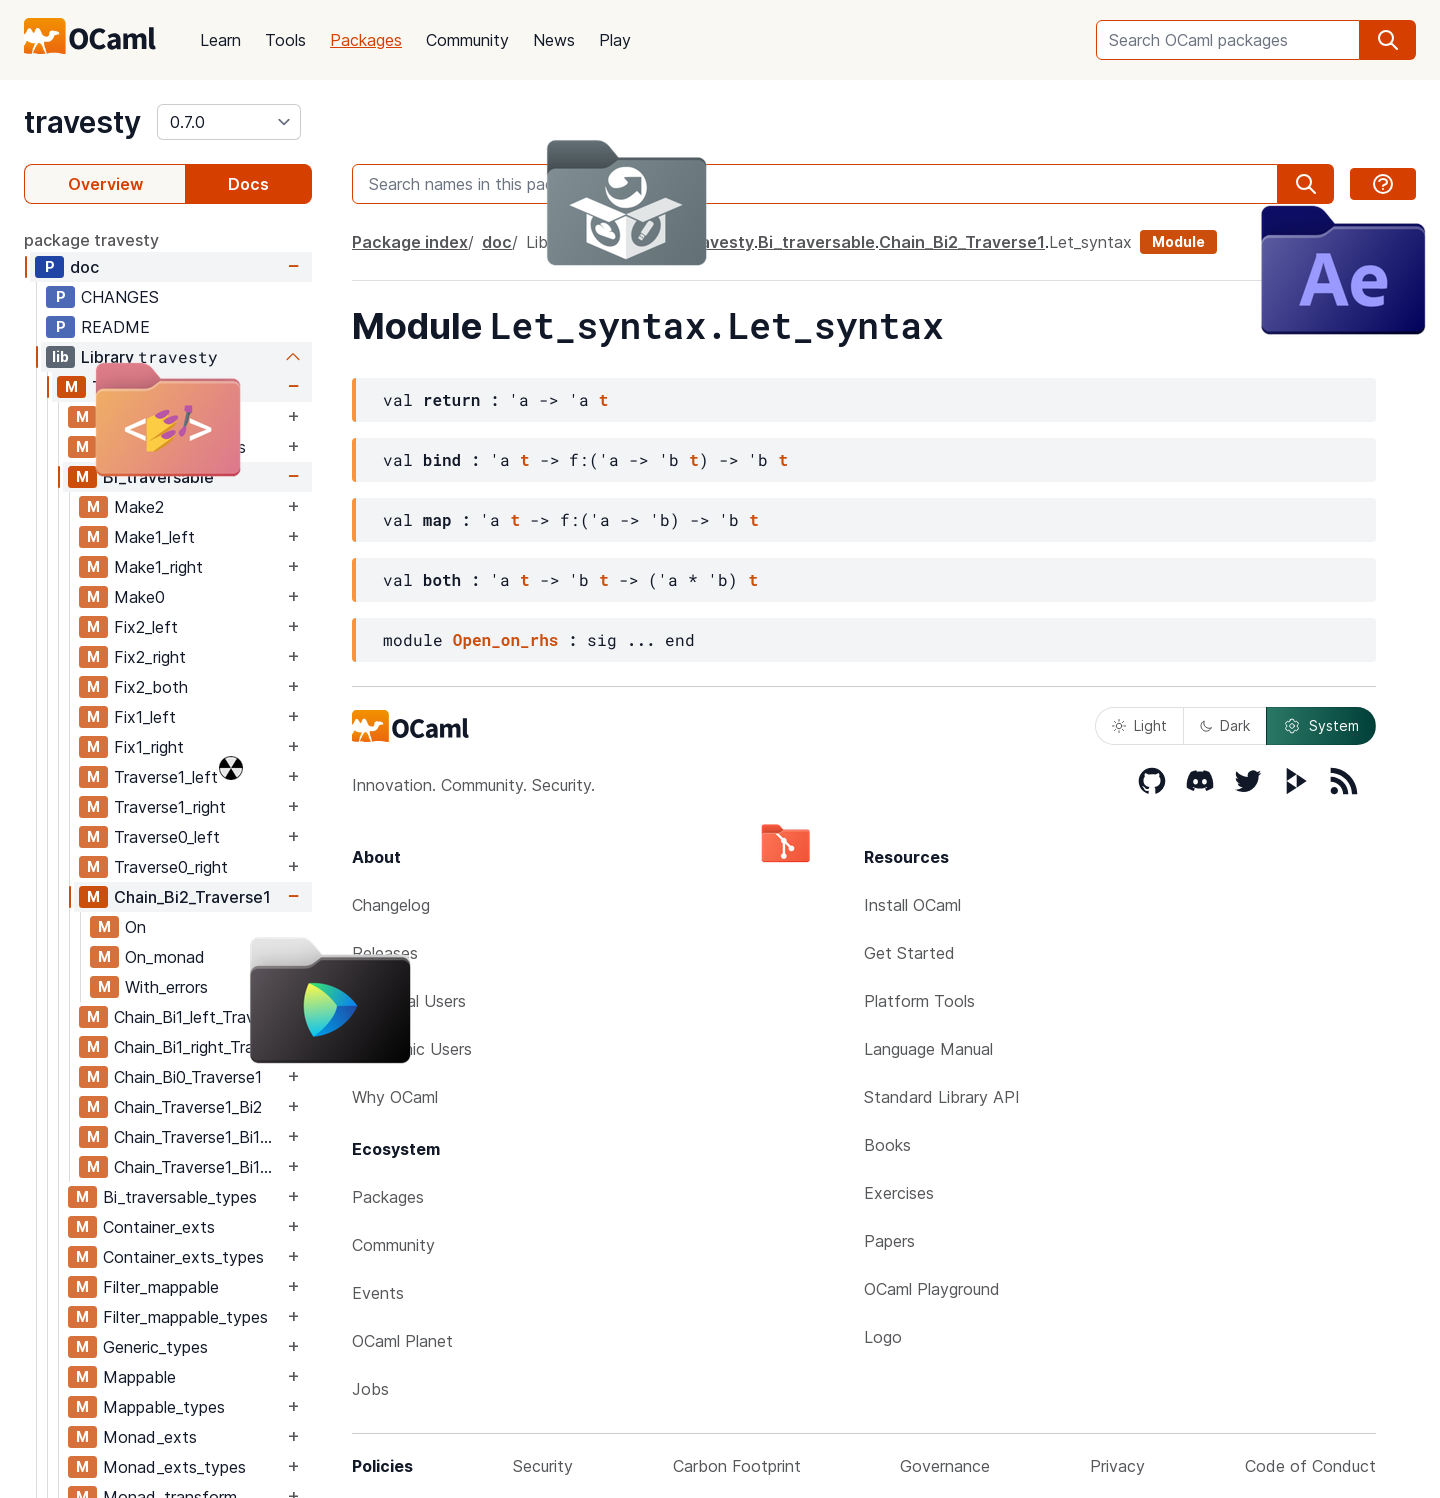 This screenshot has height=1498, width=1440. I want to click on folder containing Adobe After Effects project files, so click(1342, 274).